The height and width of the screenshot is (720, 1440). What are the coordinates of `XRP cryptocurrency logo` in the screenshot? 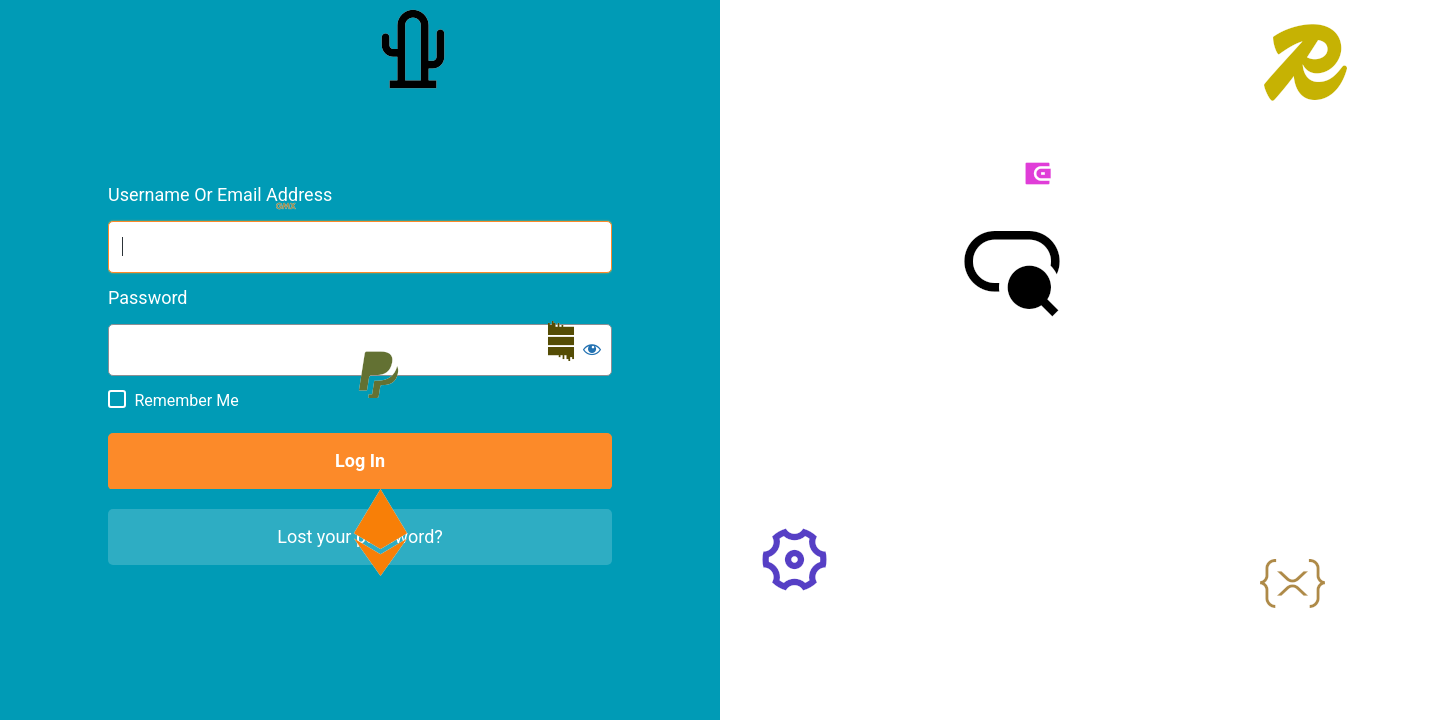 It's located at (1292, 583).